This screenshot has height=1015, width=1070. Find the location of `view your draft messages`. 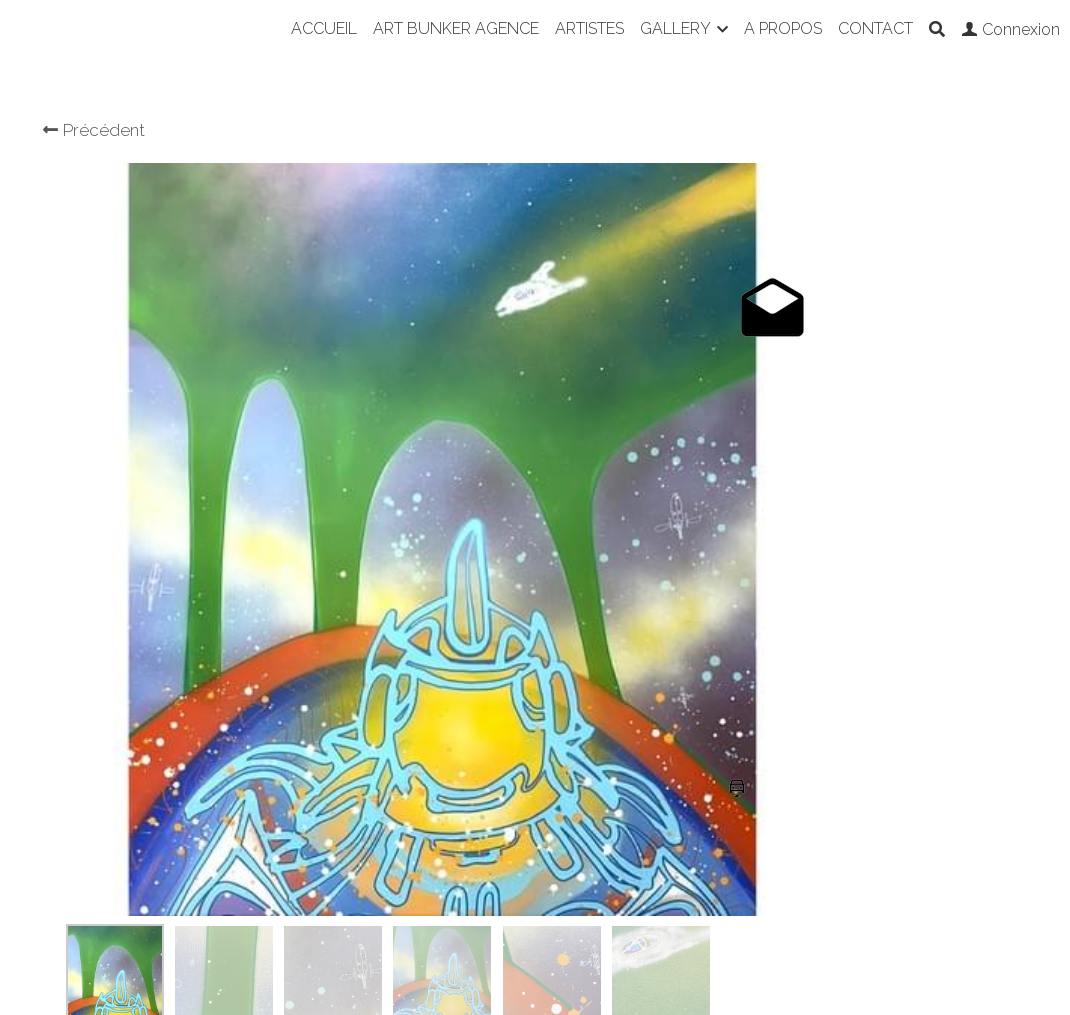

view your draft messages is located at coordinates (772, 311).